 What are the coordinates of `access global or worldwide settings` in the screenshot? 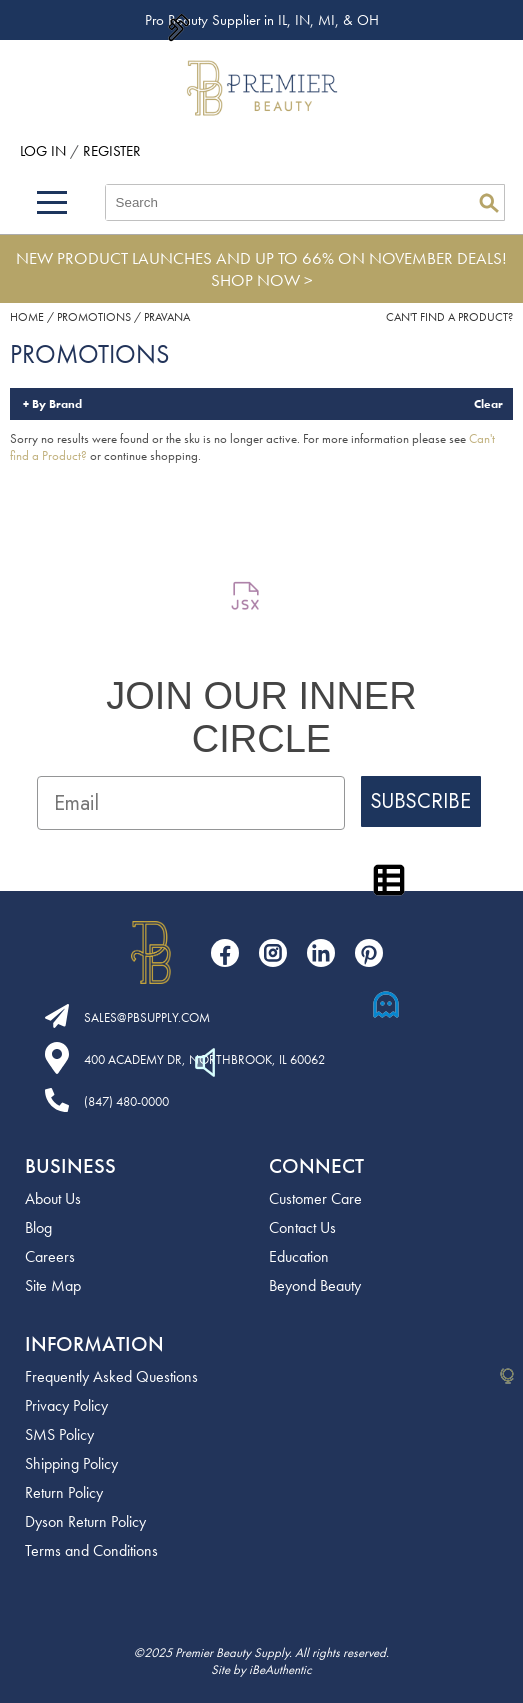 It's located at (507, 1375).